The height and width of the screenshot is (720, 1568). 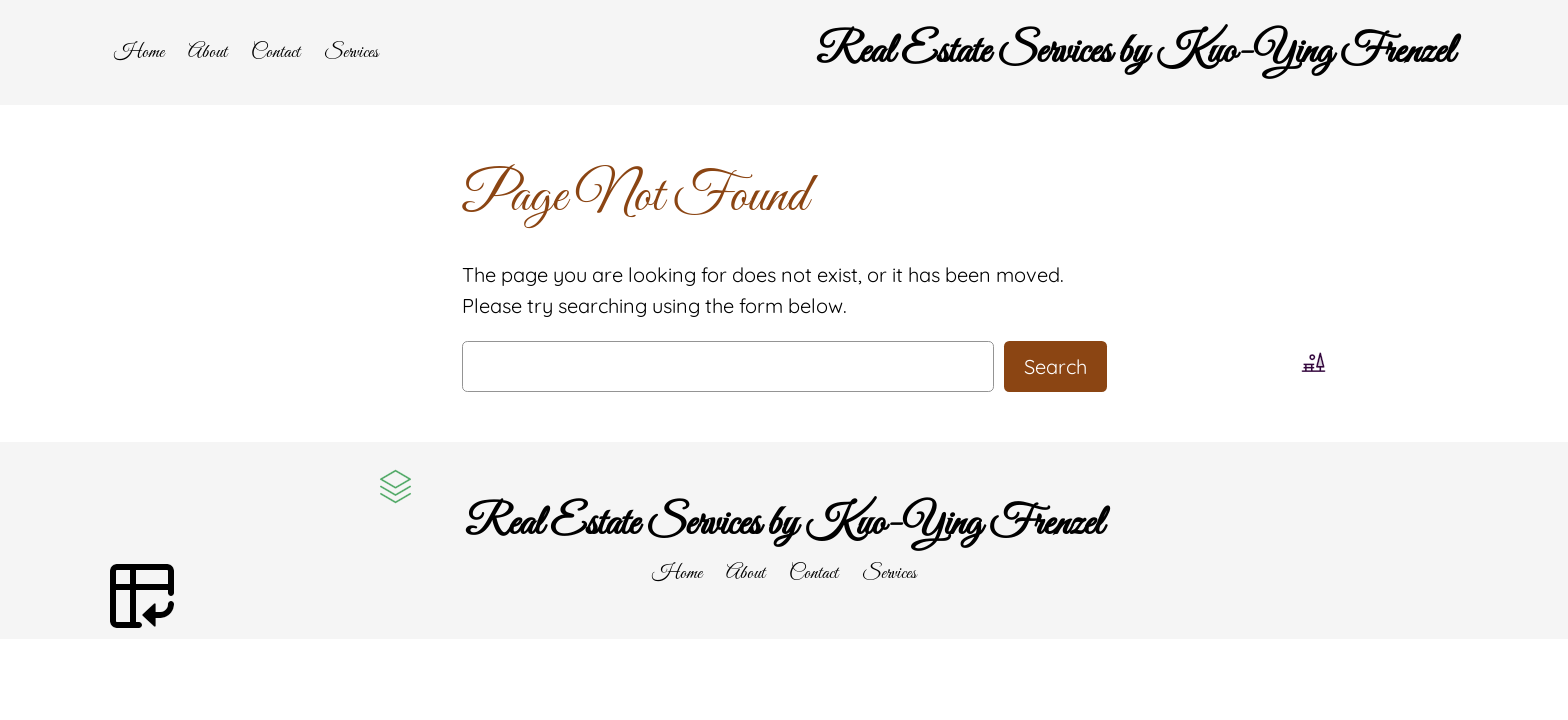 I want to click on view nearby parks or green spaces, so click(x=1313, y=363).